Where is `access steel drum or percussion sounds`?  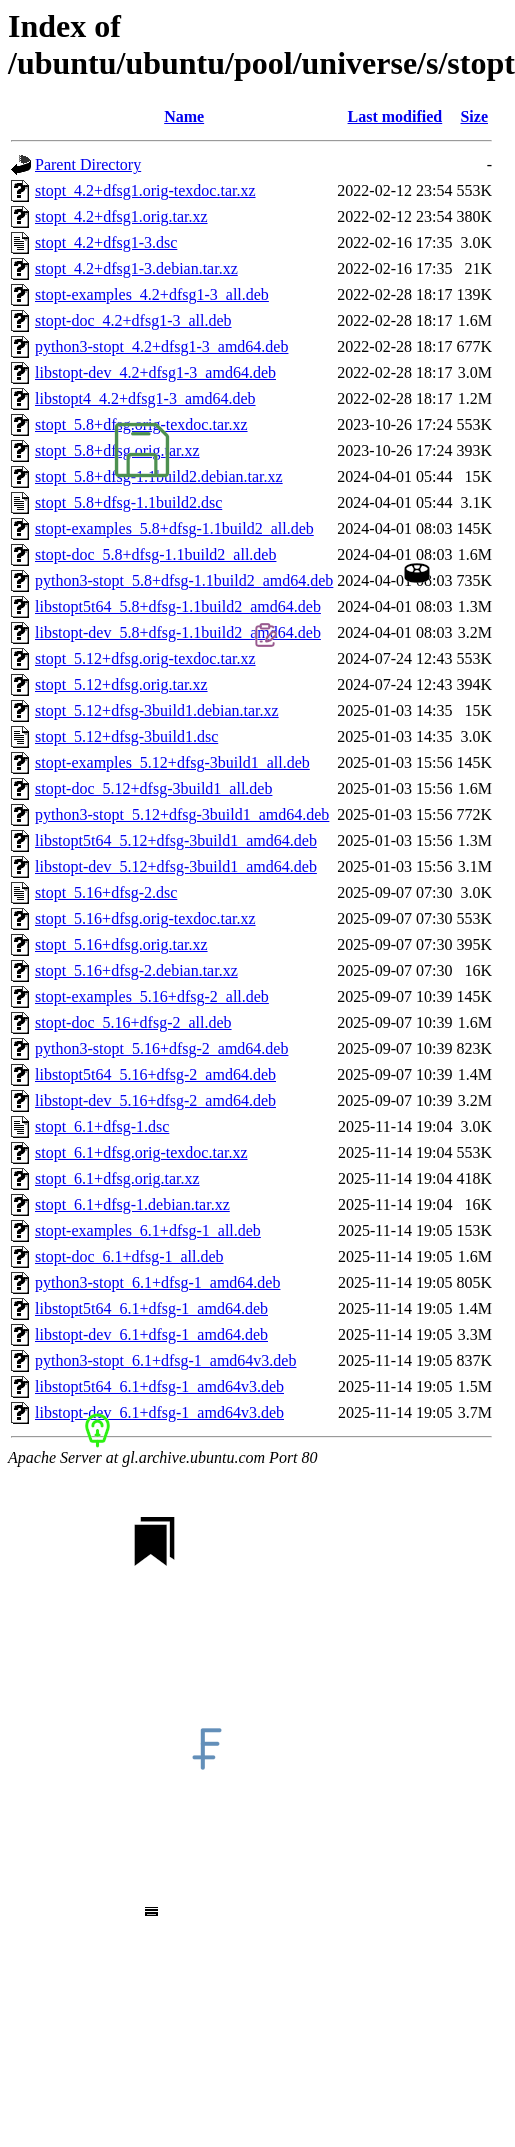 access steel drum or percussion sounds is located at coordinates (417, 573).